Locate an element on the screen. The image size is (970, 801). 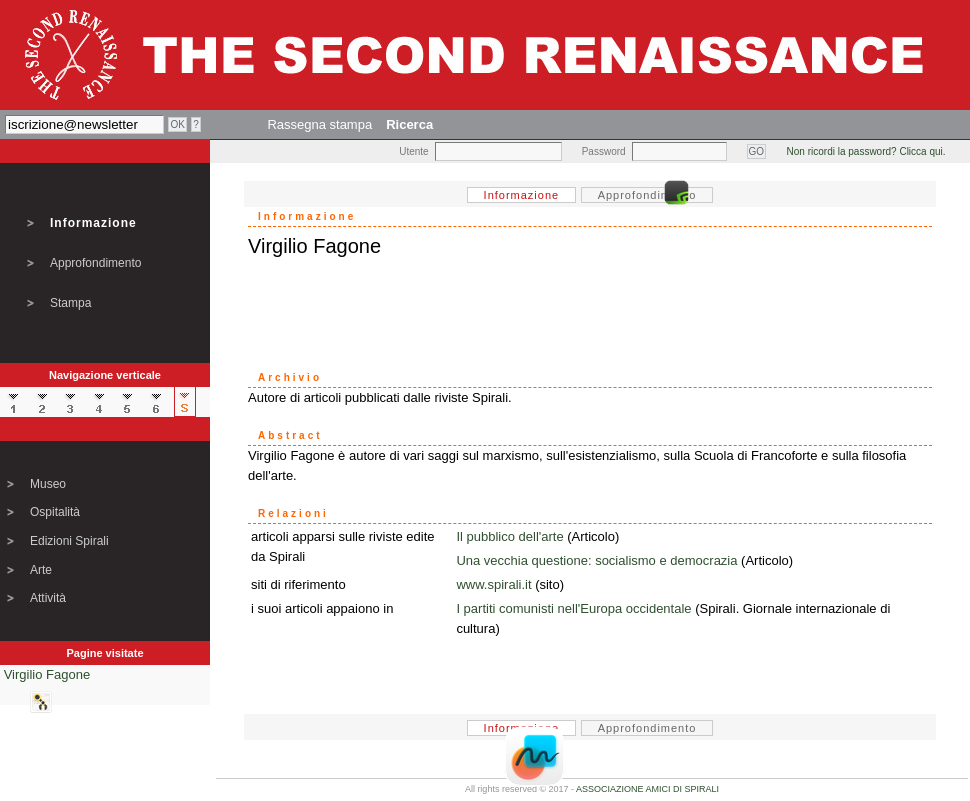
open GNOME Builder development environment is located at coordinates (41, 702).